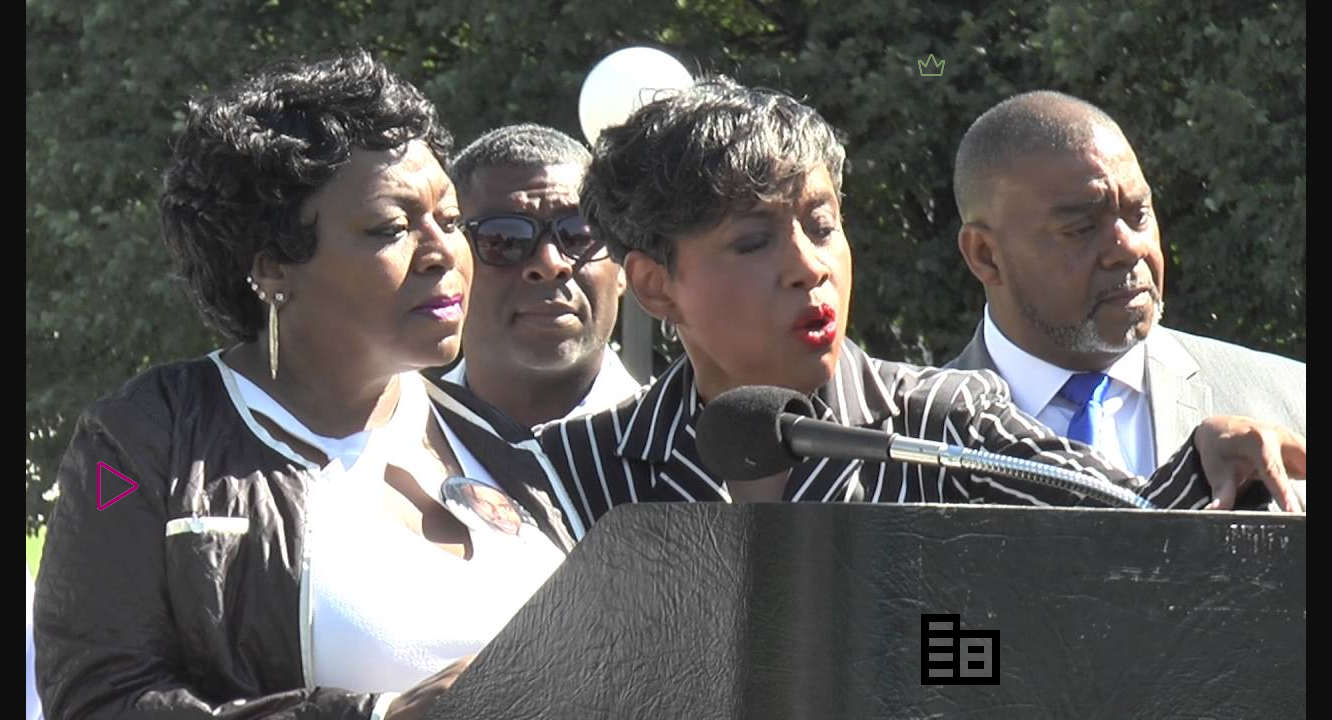 The image size is (1332, 720). What do you see at coordinates (960, 649) in the screenshot?
I see `view company or organization details` at bounding box center [960, 649].